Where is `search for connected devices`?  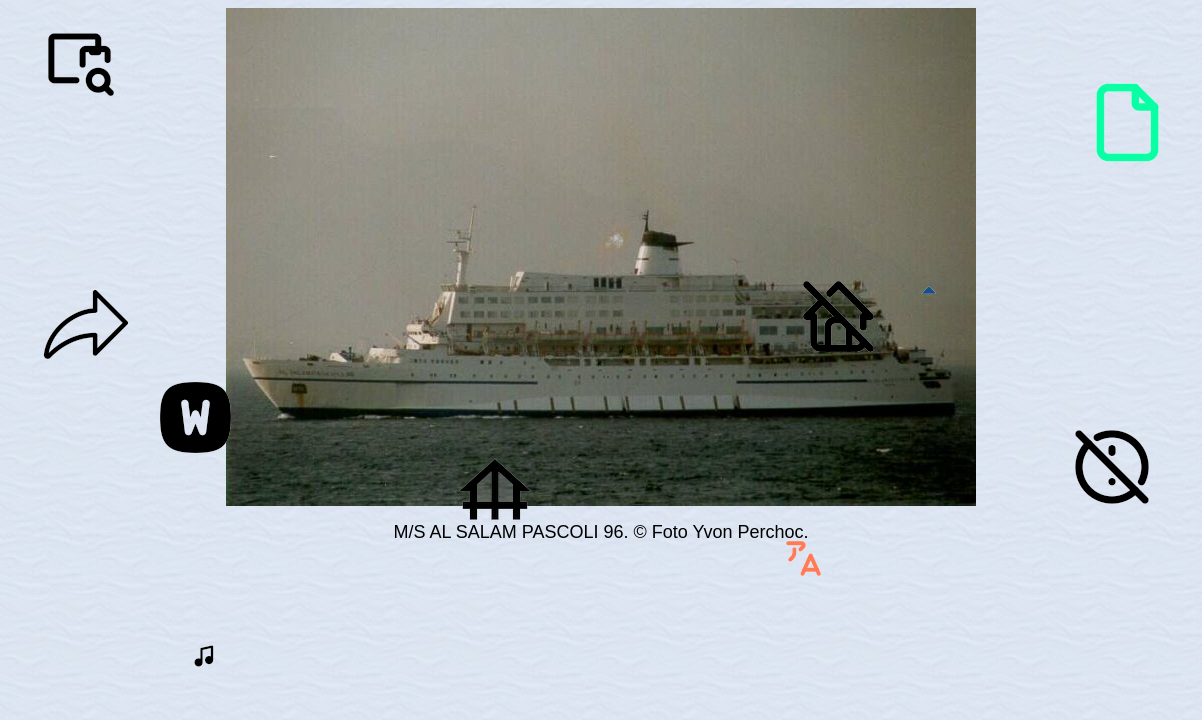 search for connected devices is located at coordinates (79, 61).